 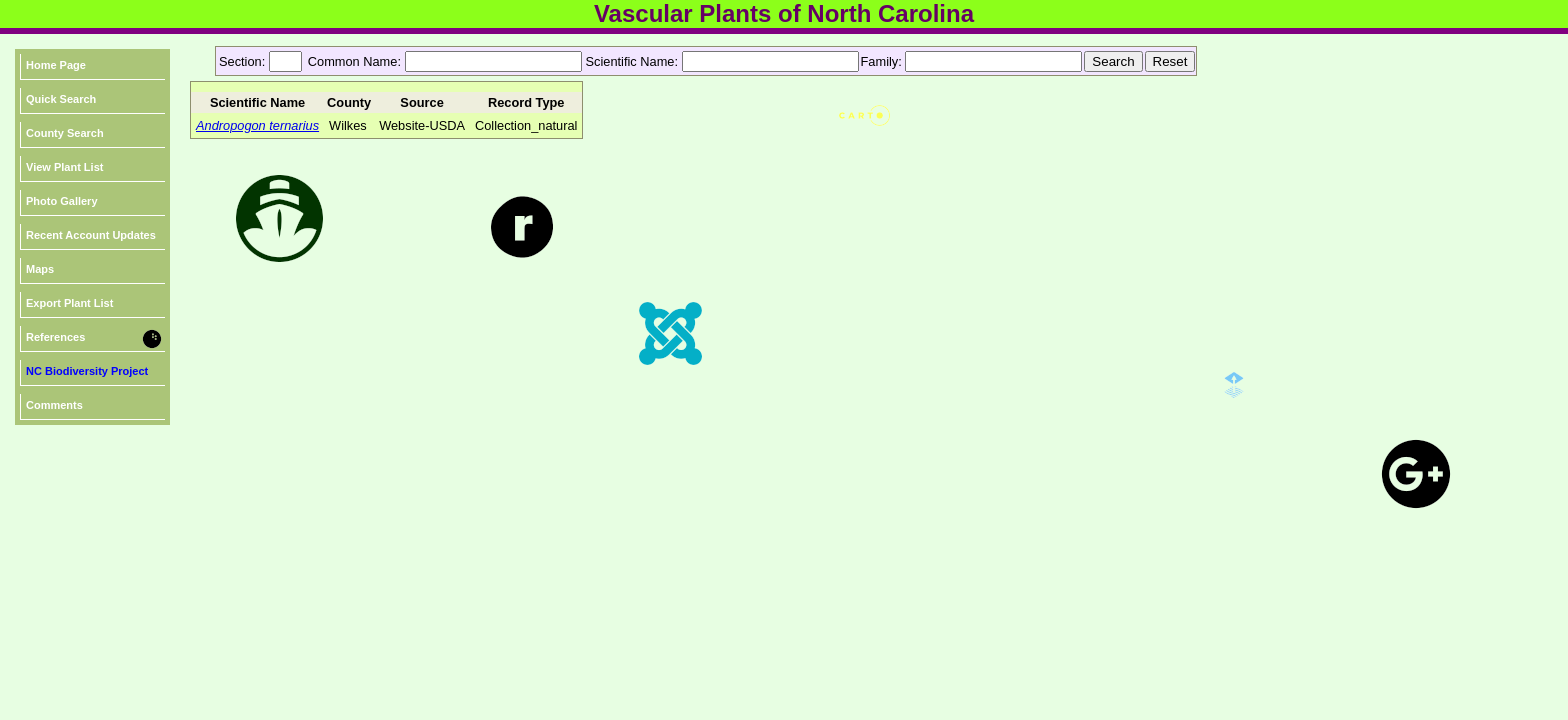 I want to click on flux brand logo, so click(x=1234, y=385).